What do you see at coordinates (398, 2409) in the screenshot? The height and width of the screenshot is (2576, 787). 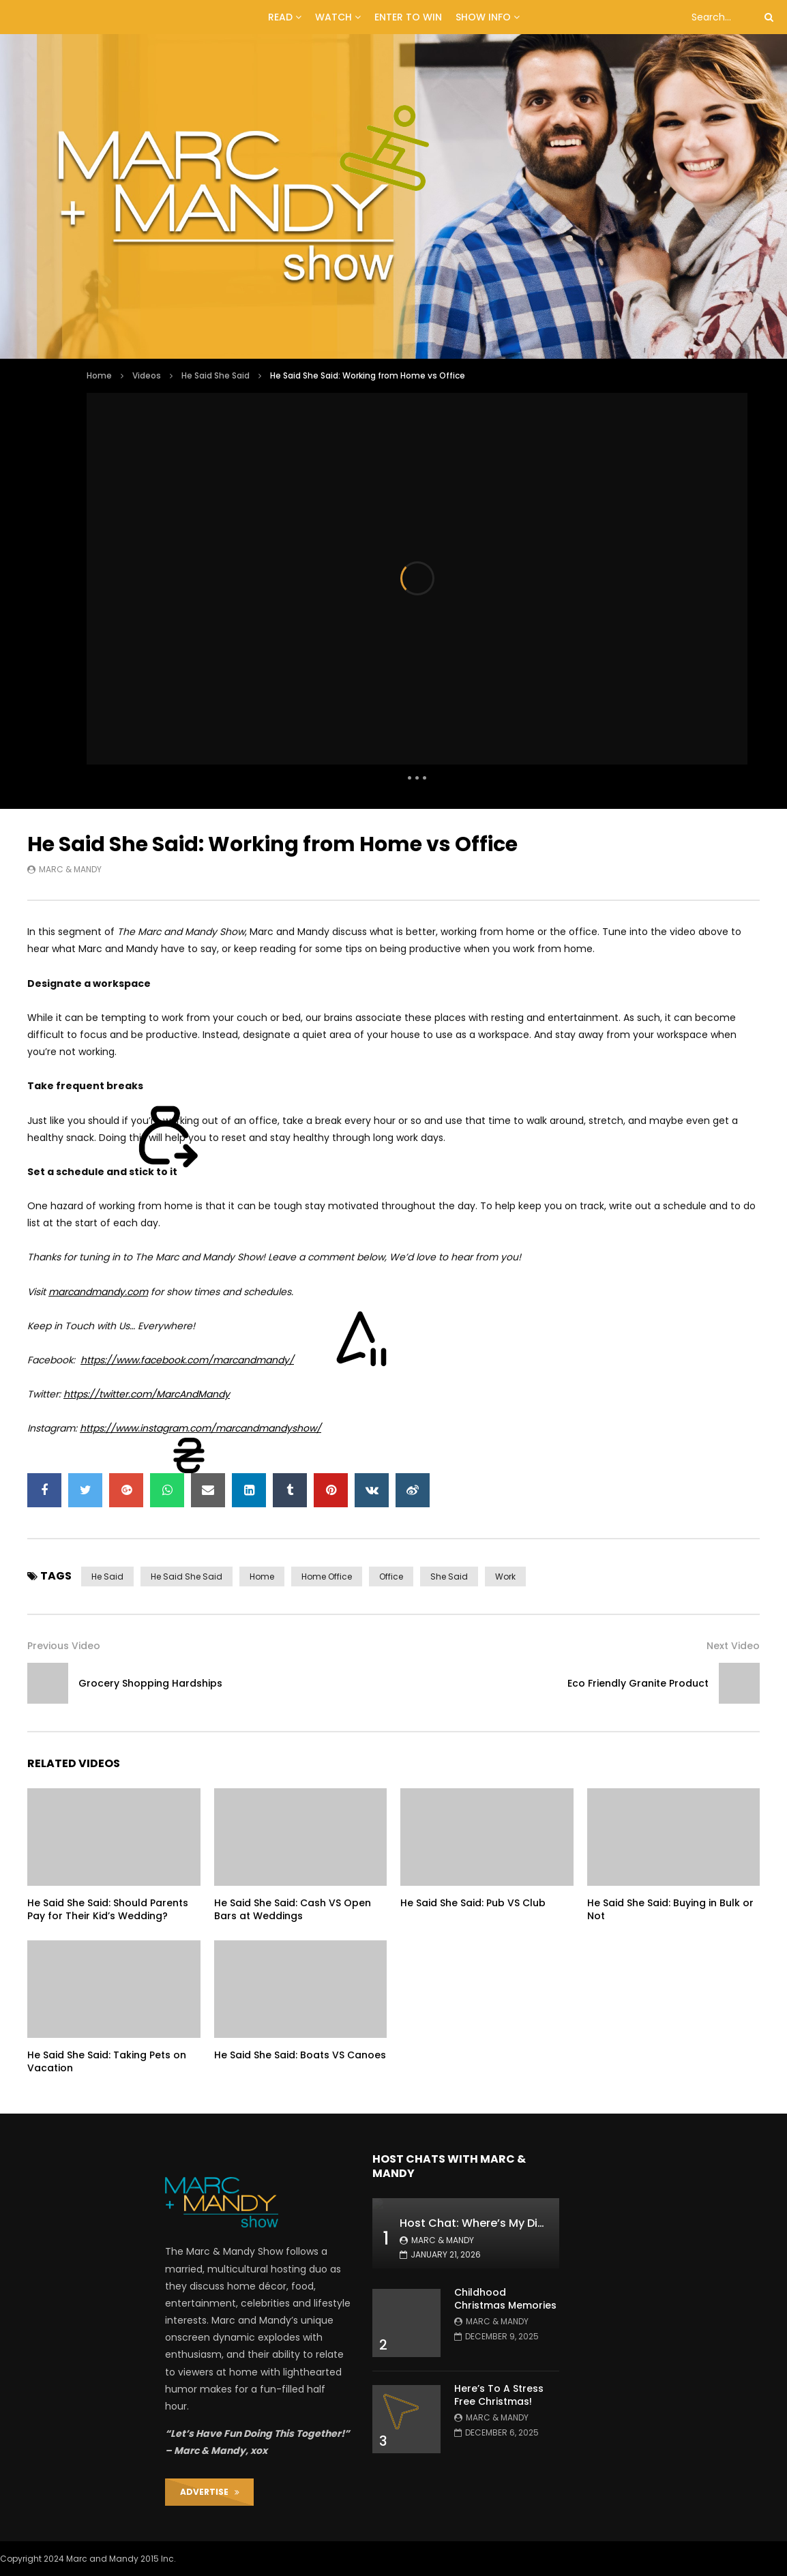 I see `tap to get directions to a destination` at bounding box center [398, 2409].